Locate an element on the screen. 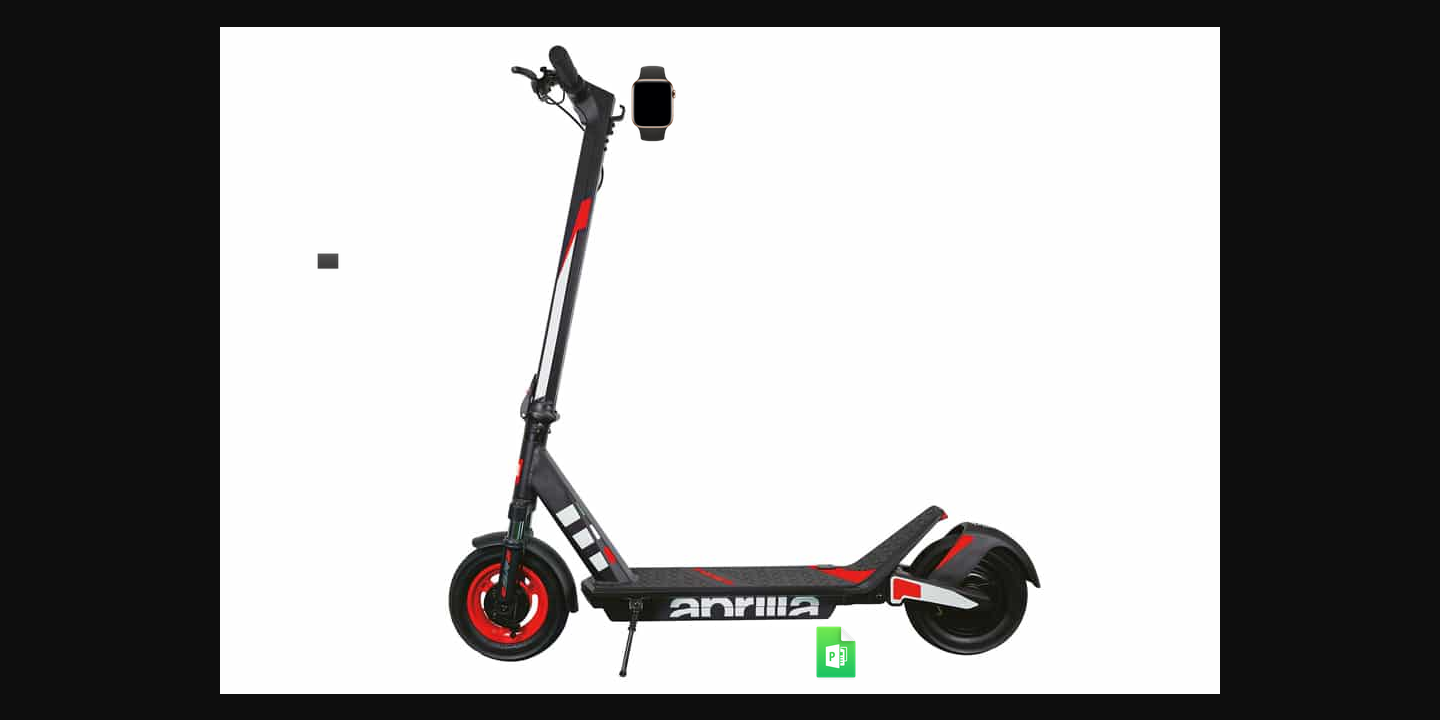 This screenshot has width=1440, height=720. a microsoft publisher document file is located at coordinates (836, 652).